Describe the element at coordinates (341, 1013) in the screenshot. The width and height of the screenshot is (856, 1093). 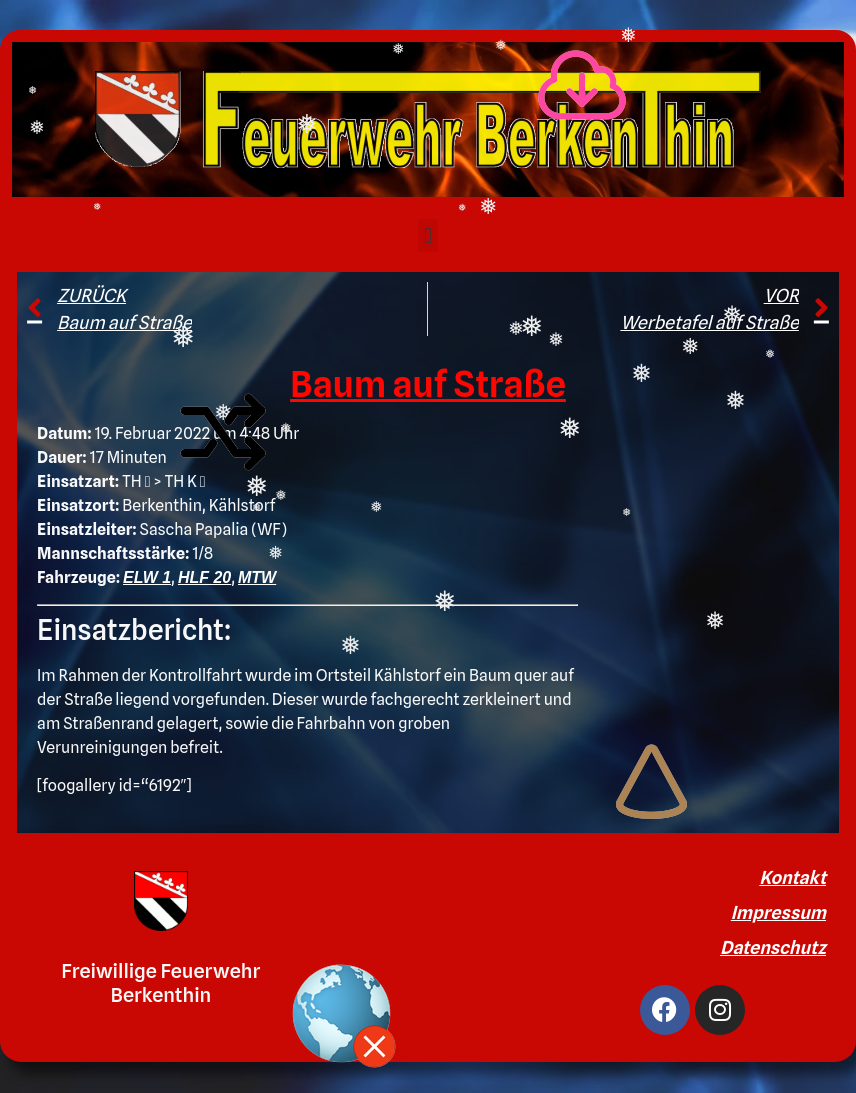
I see `internet connection error or failure` at that location.